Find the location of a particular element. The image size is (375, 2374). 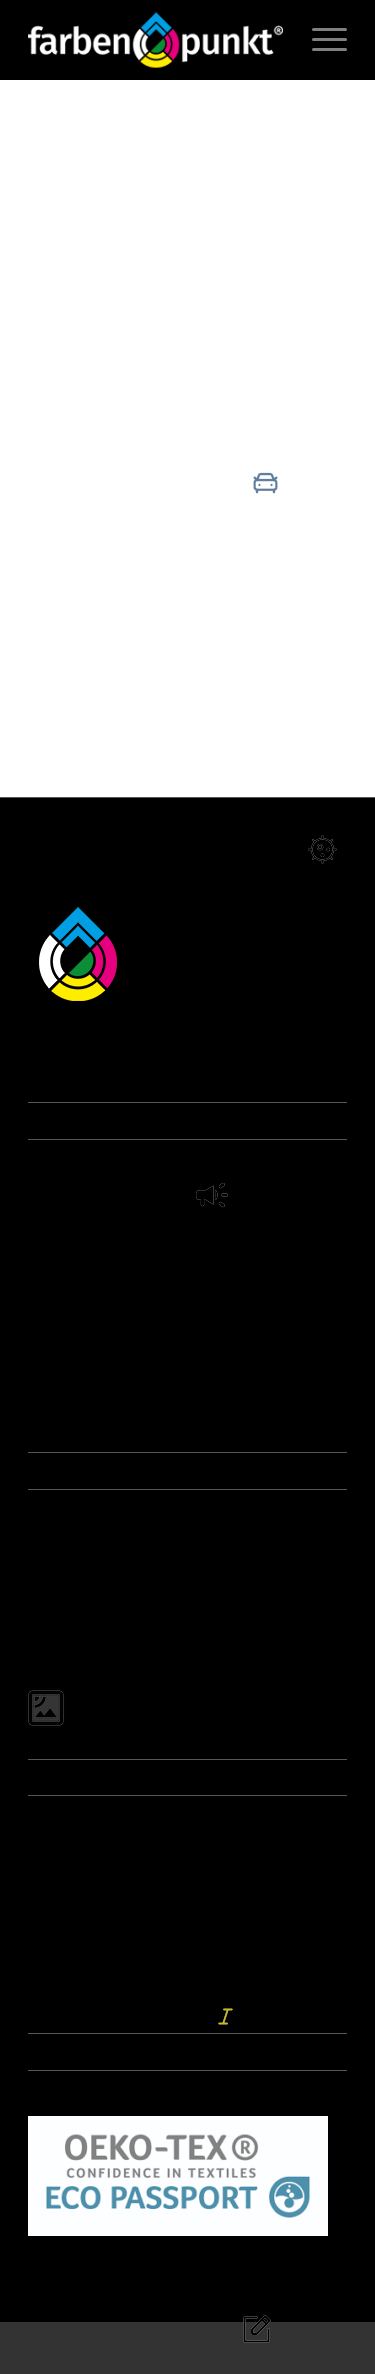

access vehicle or car-related settings is located at coordinates (265, 482).